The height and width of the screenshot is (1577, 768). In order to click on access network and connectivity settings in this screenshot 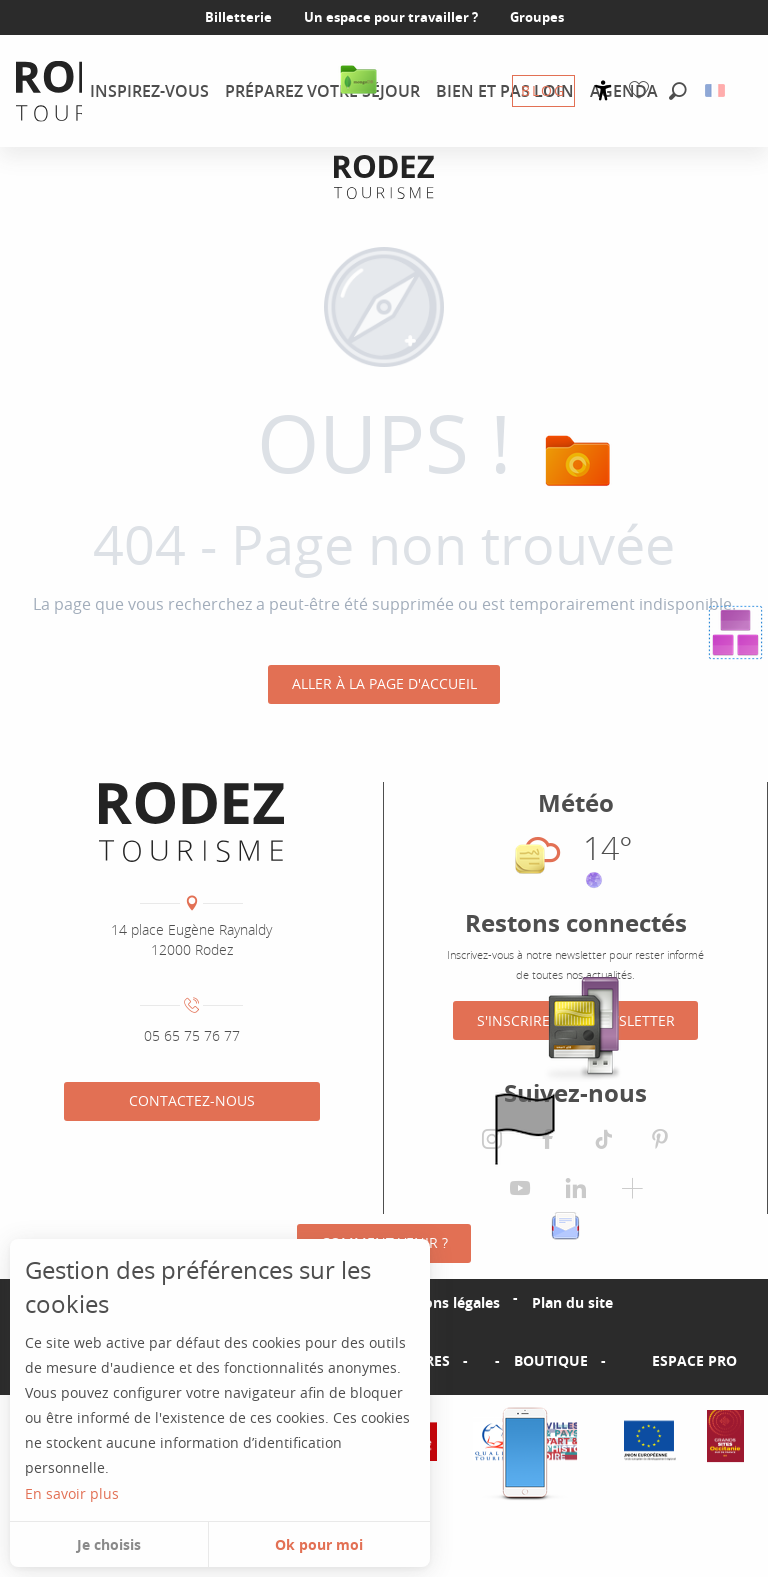, I will do `click(594, 880)`.